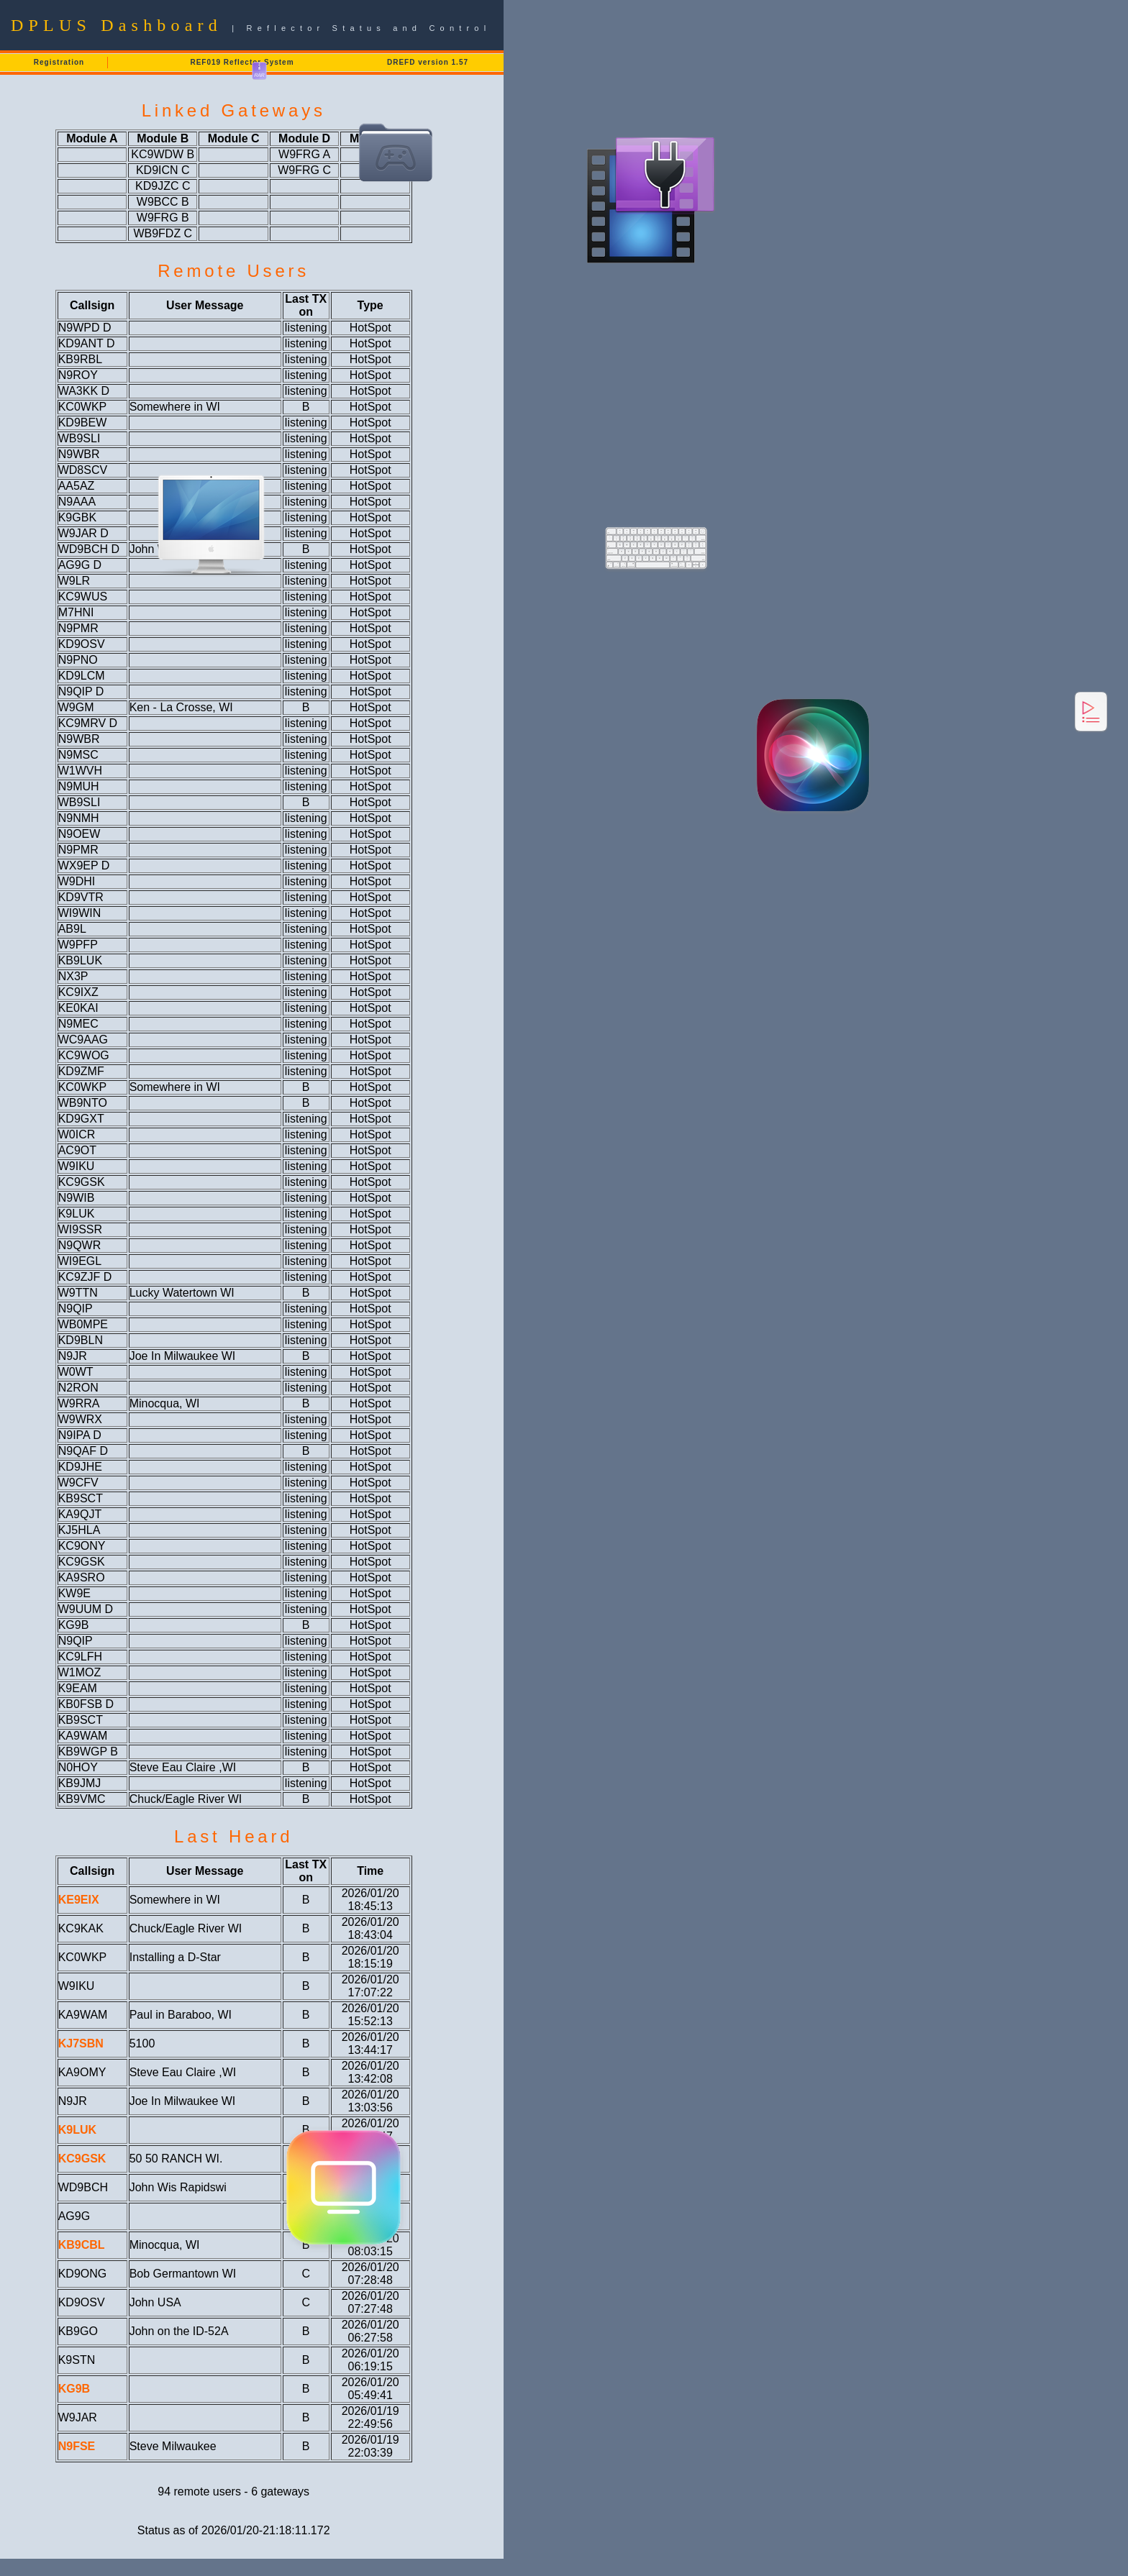  Describe the element at coordinates (396, 152) in the screenshot. I see `open your games folder` at that location.